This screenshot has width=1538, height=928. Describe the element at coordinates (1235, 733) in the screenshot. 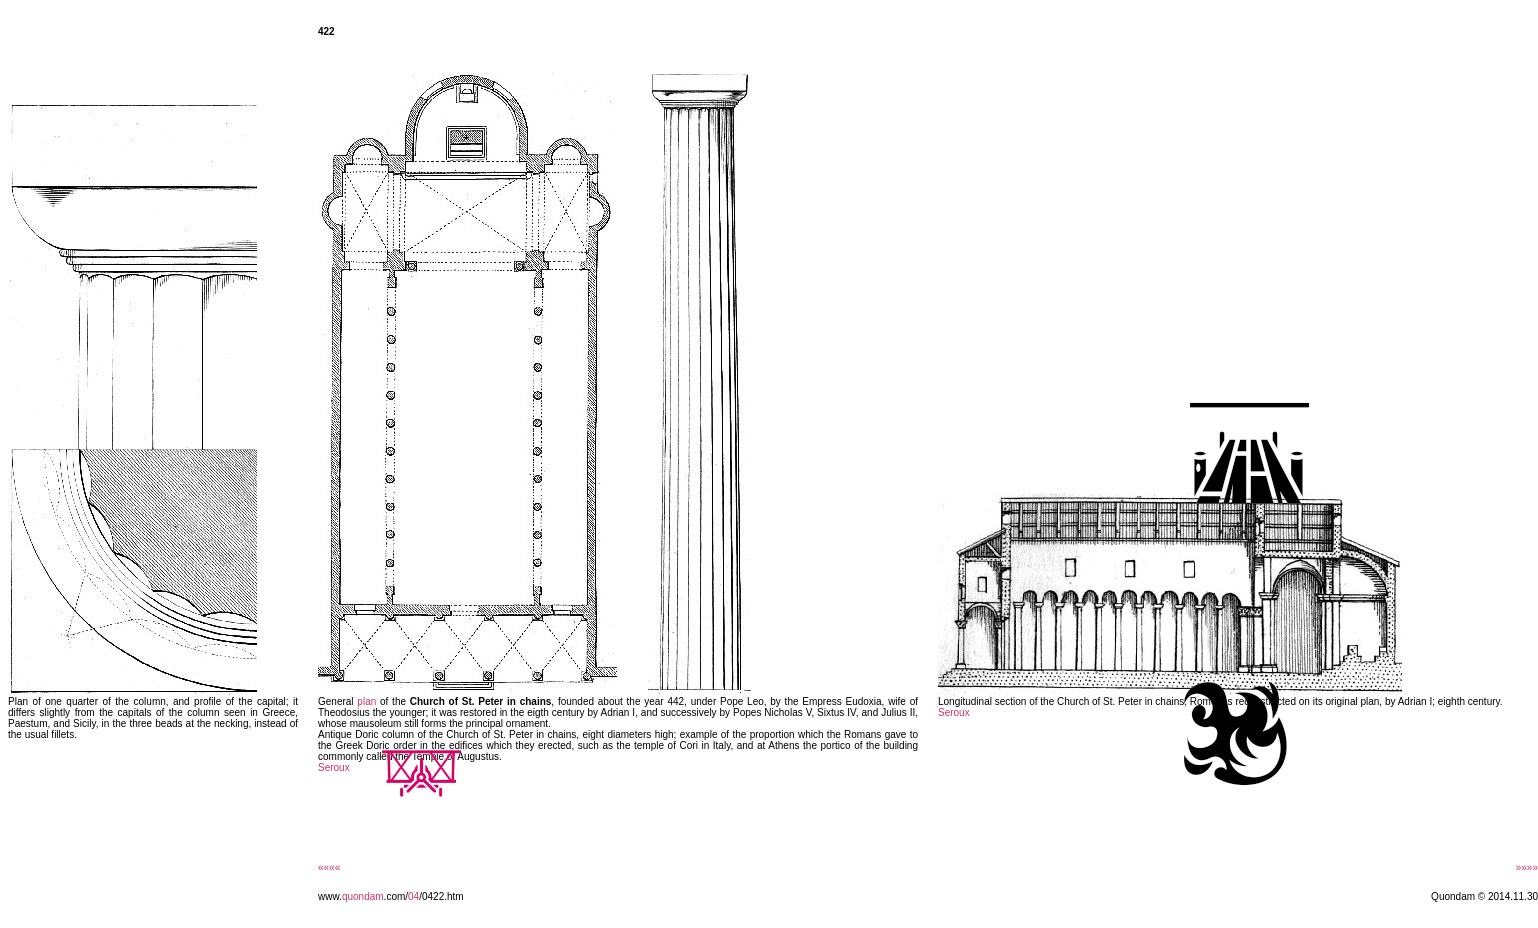

I see `fire elemental or nature-fire hybrid ability` at that location.